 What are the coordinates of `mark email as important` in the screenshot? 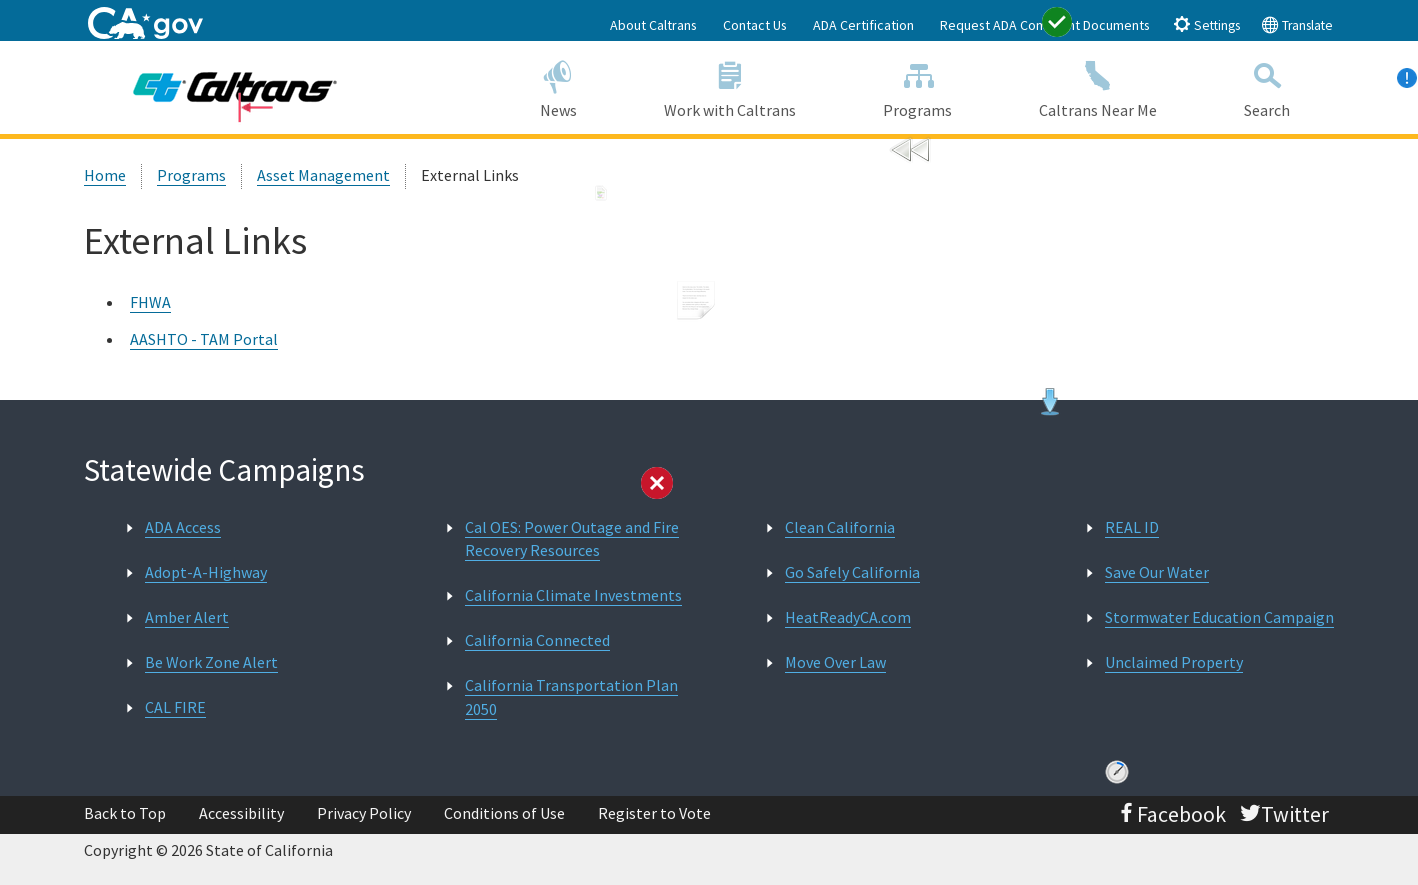 It's located at (1407, 78).